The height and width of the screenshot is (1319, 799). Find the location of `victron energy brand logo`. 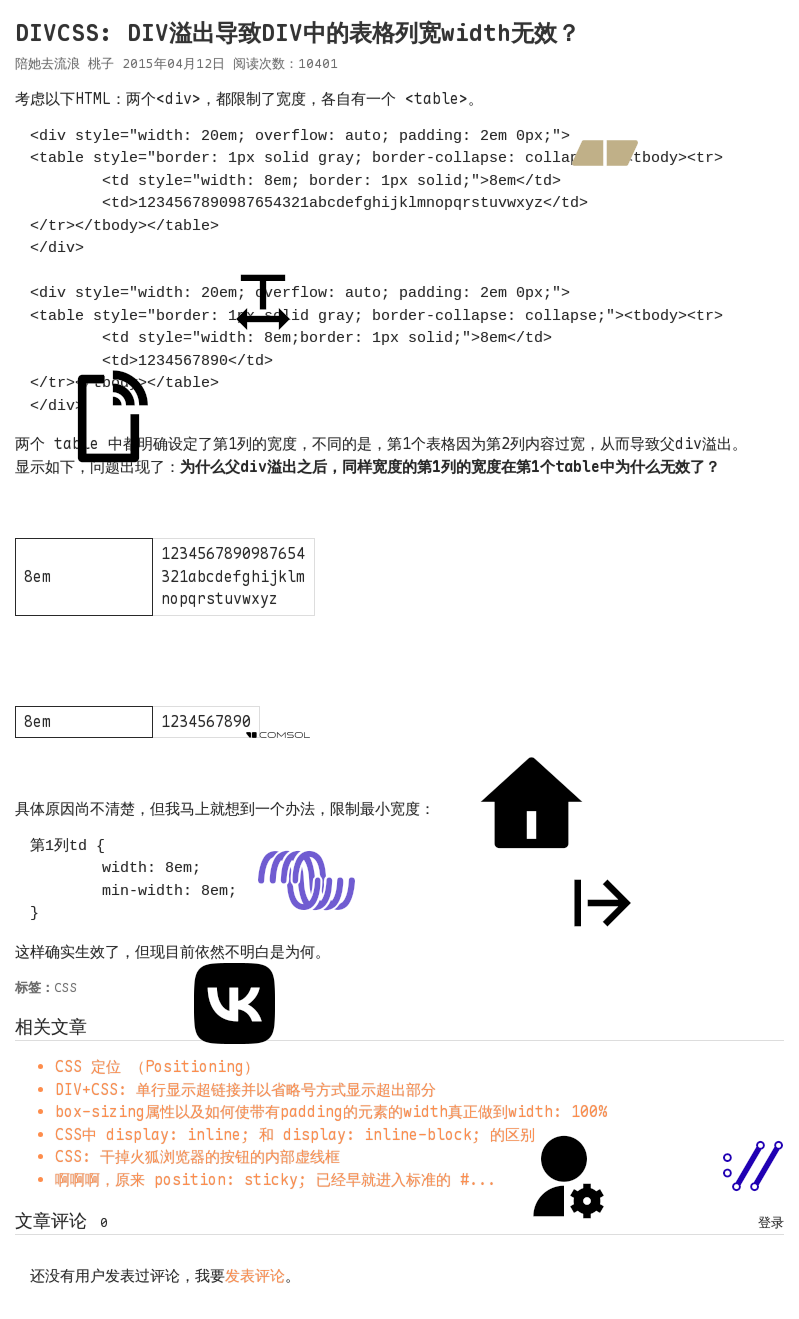

victron energy brand logo is located at coordinates (306, 880).